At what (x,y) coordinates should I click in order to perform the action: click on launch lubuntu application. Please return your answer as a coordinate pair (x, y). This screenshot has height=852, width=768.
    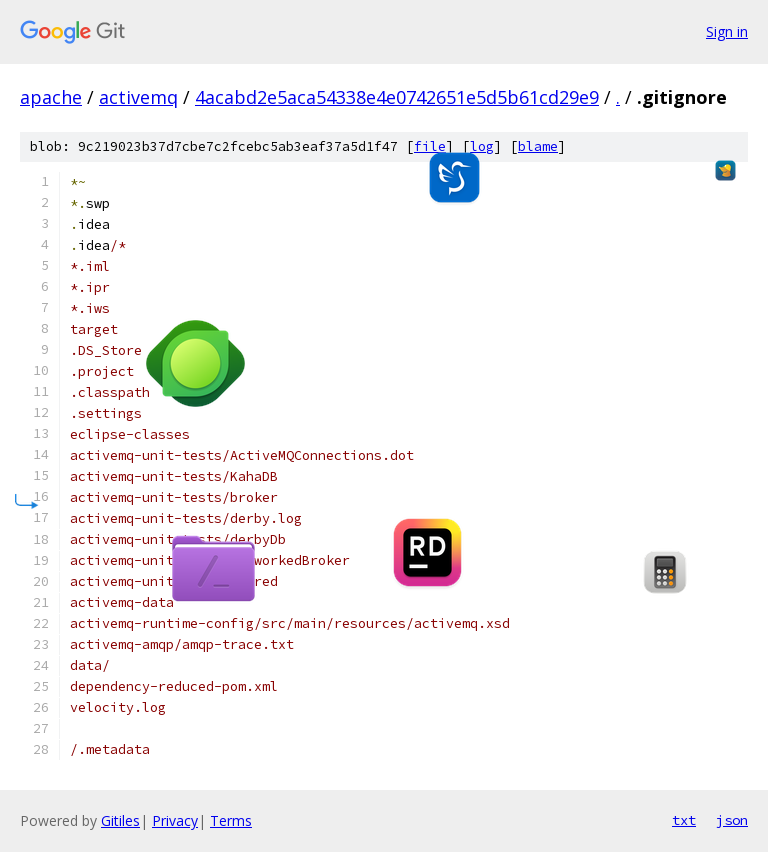
    Looking at the image, I should click on (454, 177).